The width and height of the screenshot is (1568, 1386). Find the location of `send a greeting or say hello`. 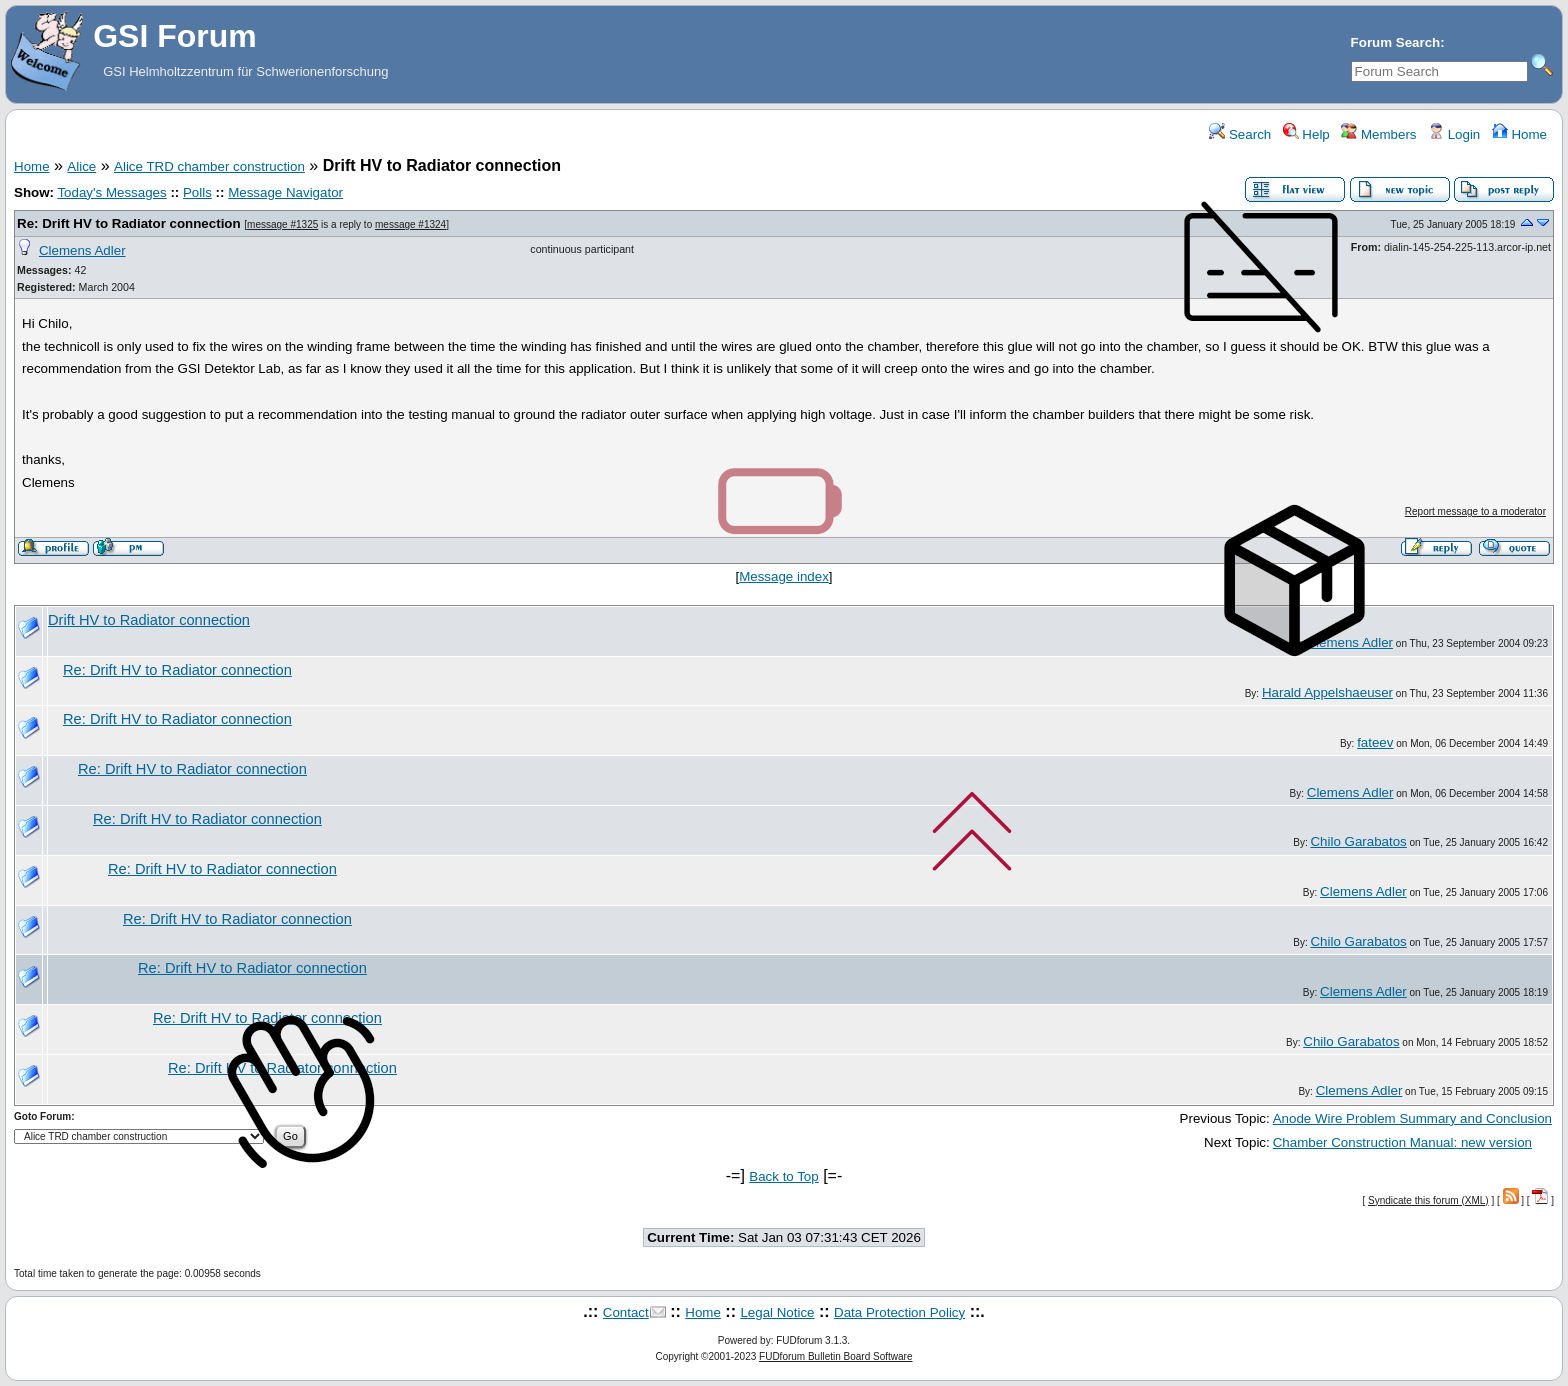

send a greeting or say hello is located at coordinates (301, 1089).